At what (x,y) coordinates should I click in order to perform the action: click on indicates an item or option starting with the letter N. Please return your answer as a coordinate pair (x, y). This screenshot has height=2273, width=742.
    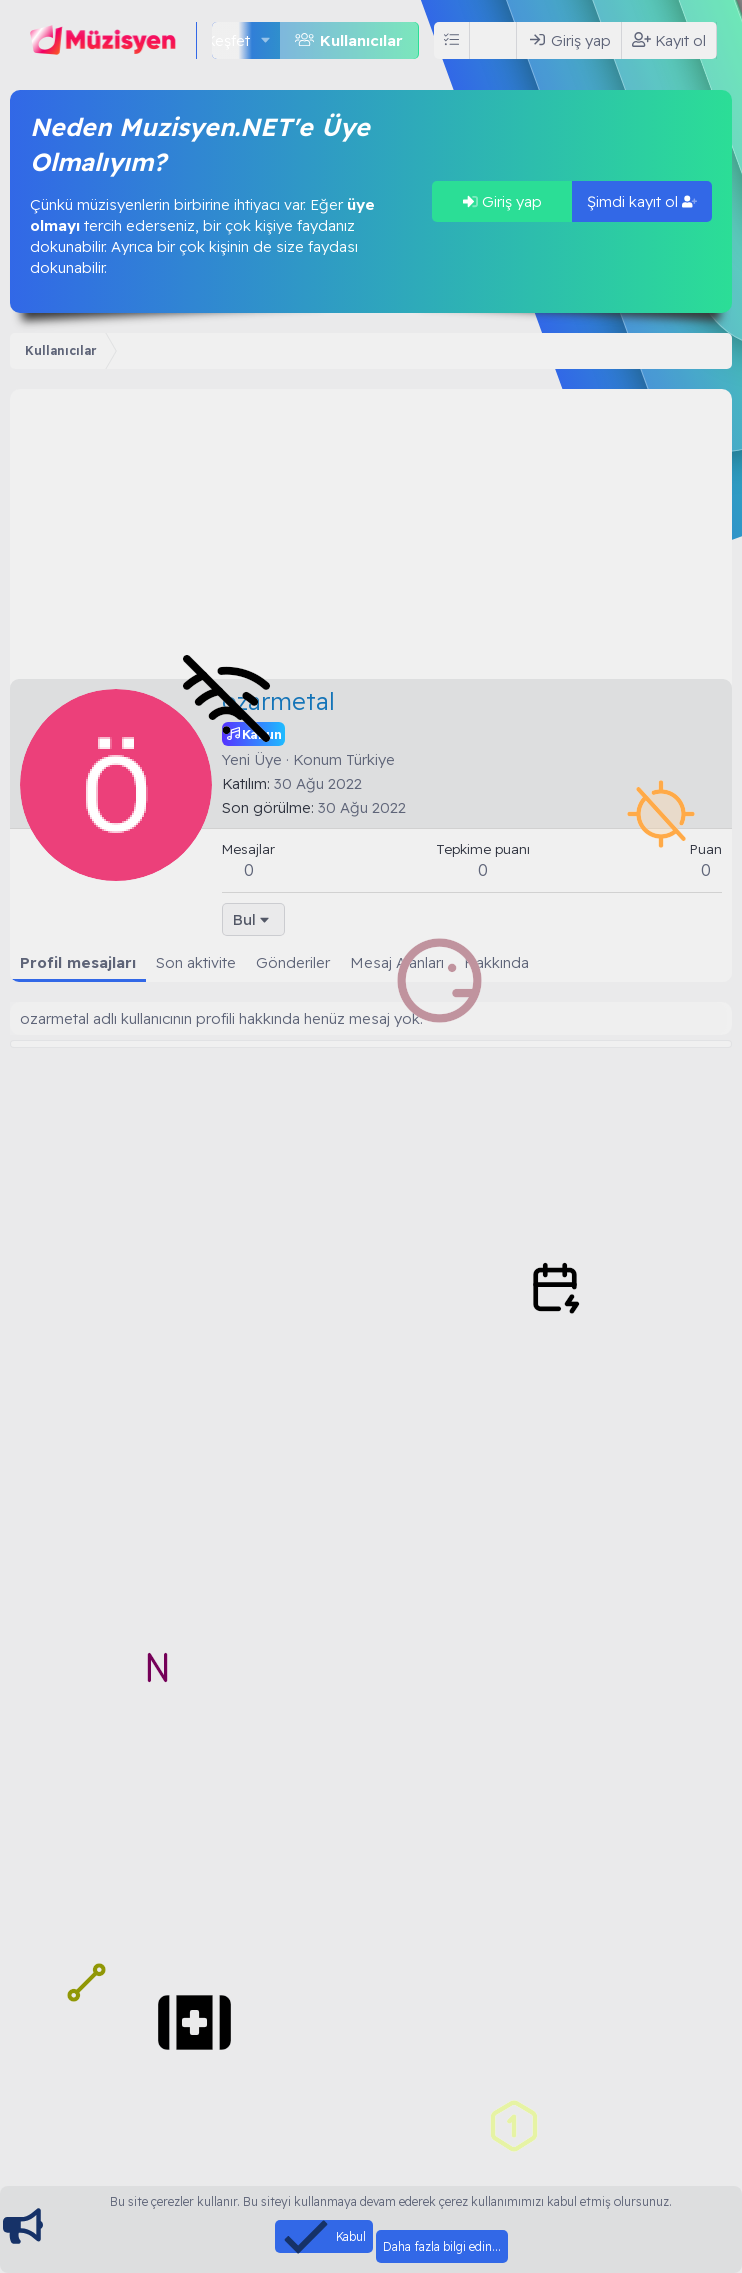
    Looking at the image, I should click on (157, 1667).